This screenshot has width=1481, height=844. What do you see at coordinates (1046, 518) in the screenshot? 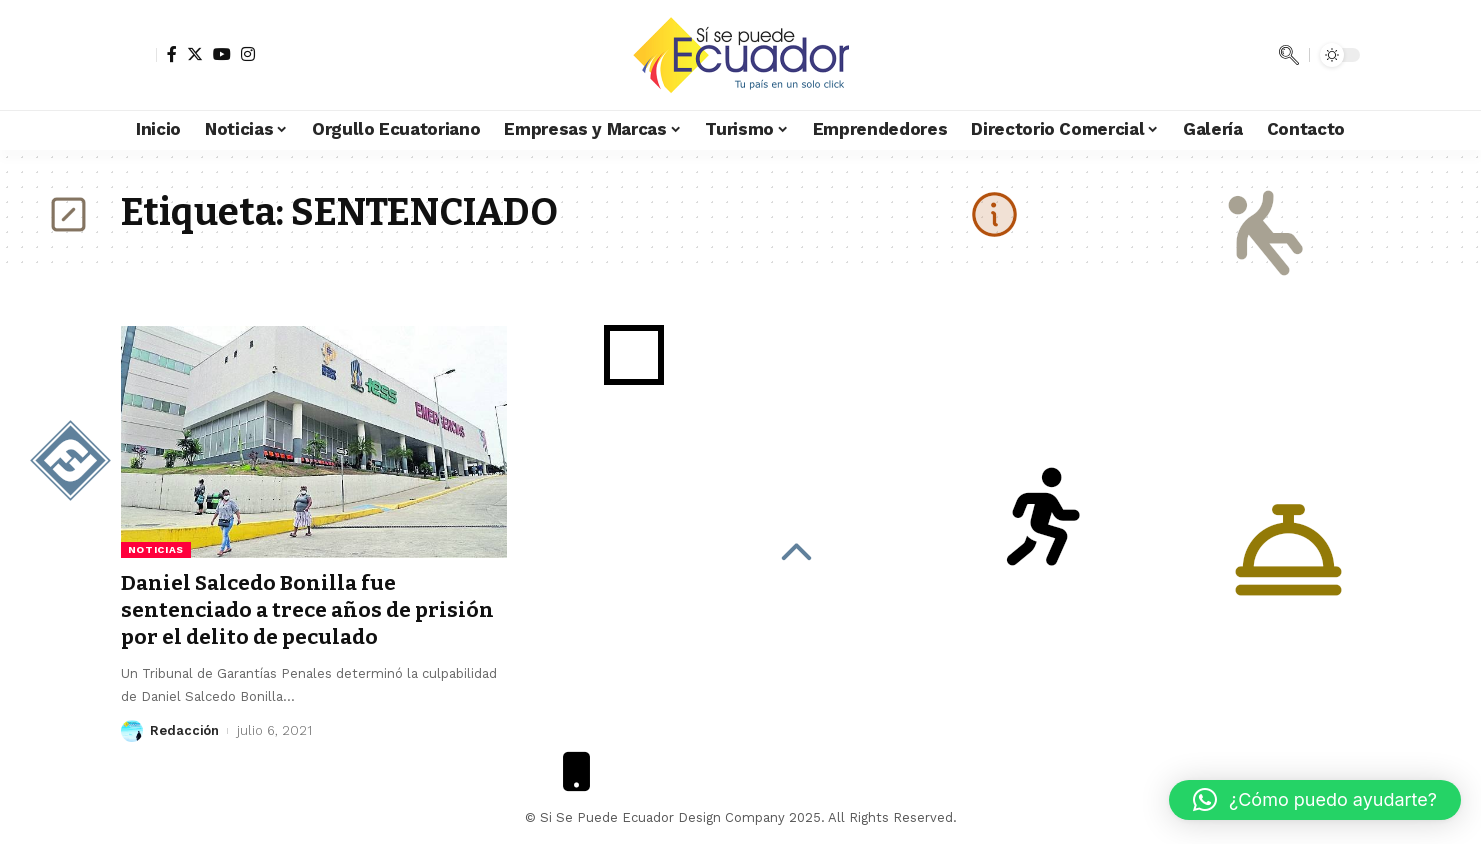
I see `start a running or jogging workout` at bounding box center [1046, 518].